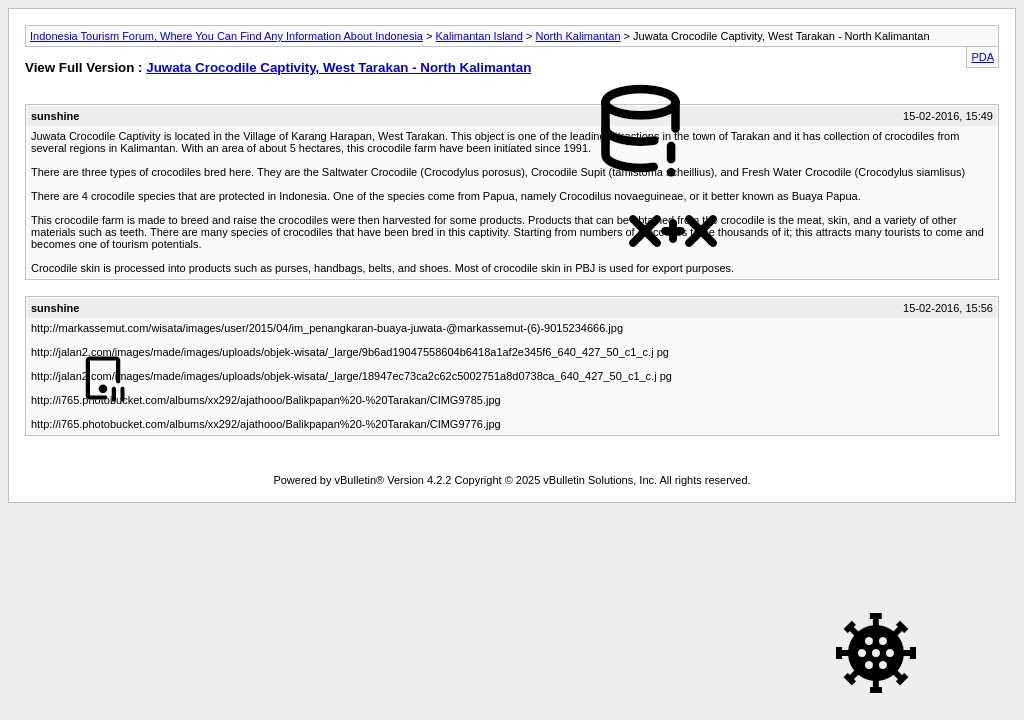  I want to click on database error or warning status, so click(640, 128).